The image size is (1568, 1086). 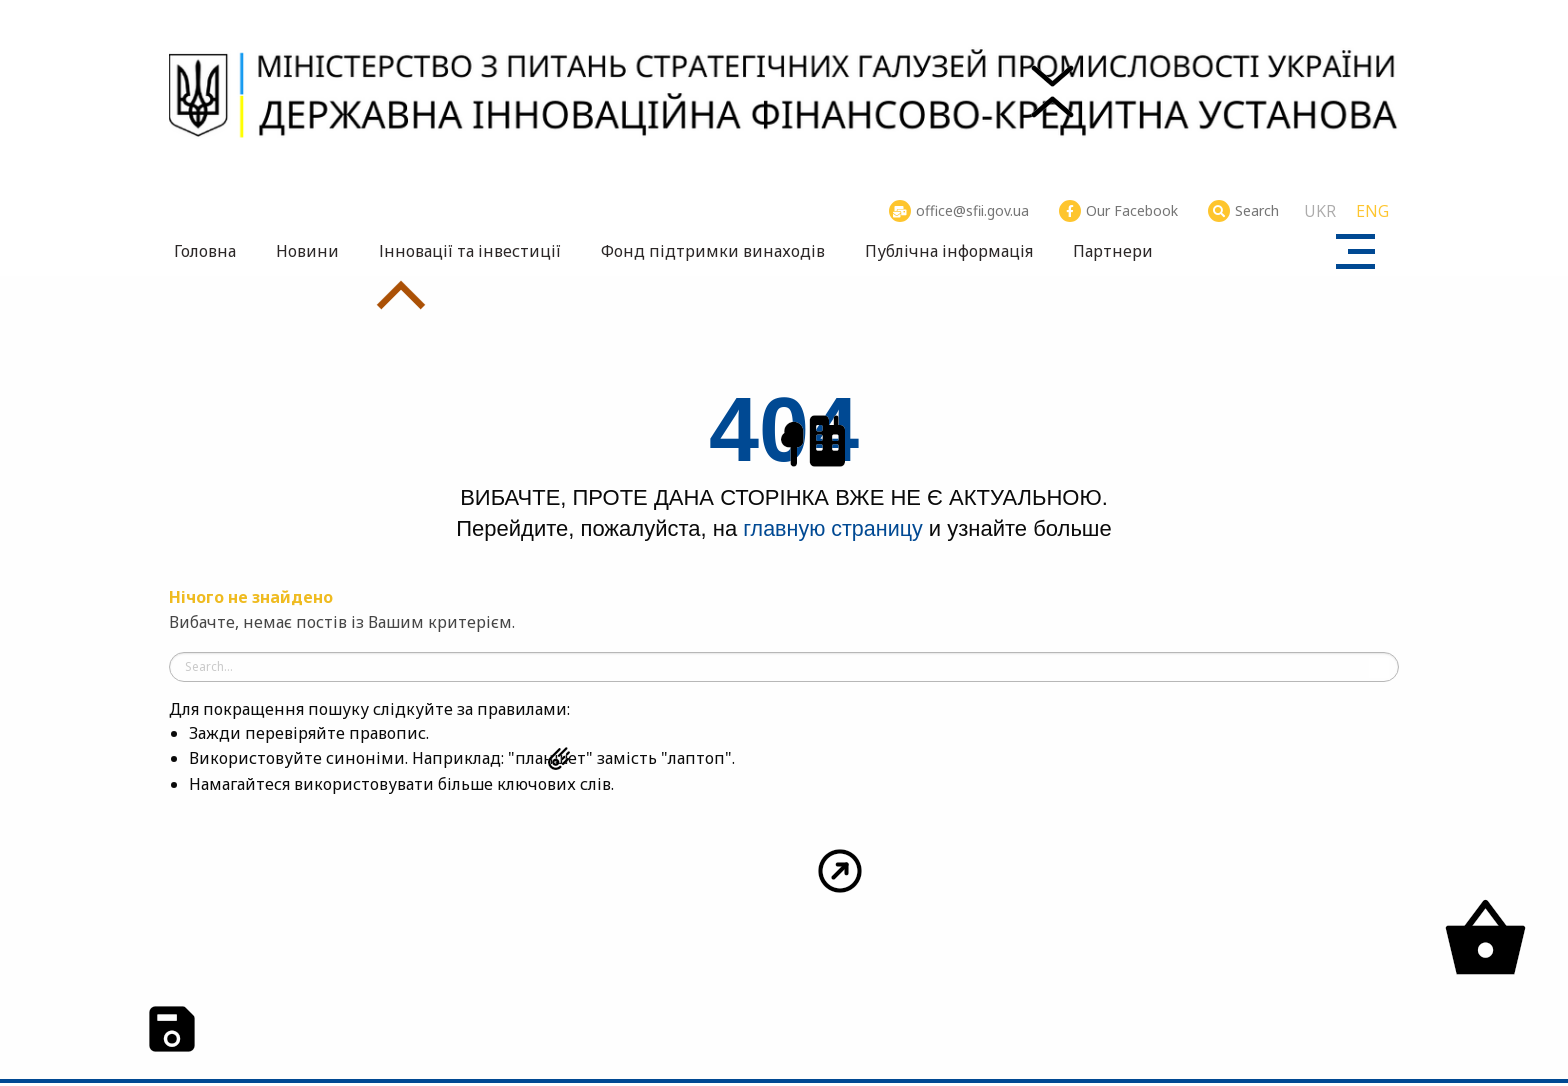 What do you see at coordinates (401, 295) in the screenshot?
I see `collapse an expanded section` at bounding box center [401, 295].